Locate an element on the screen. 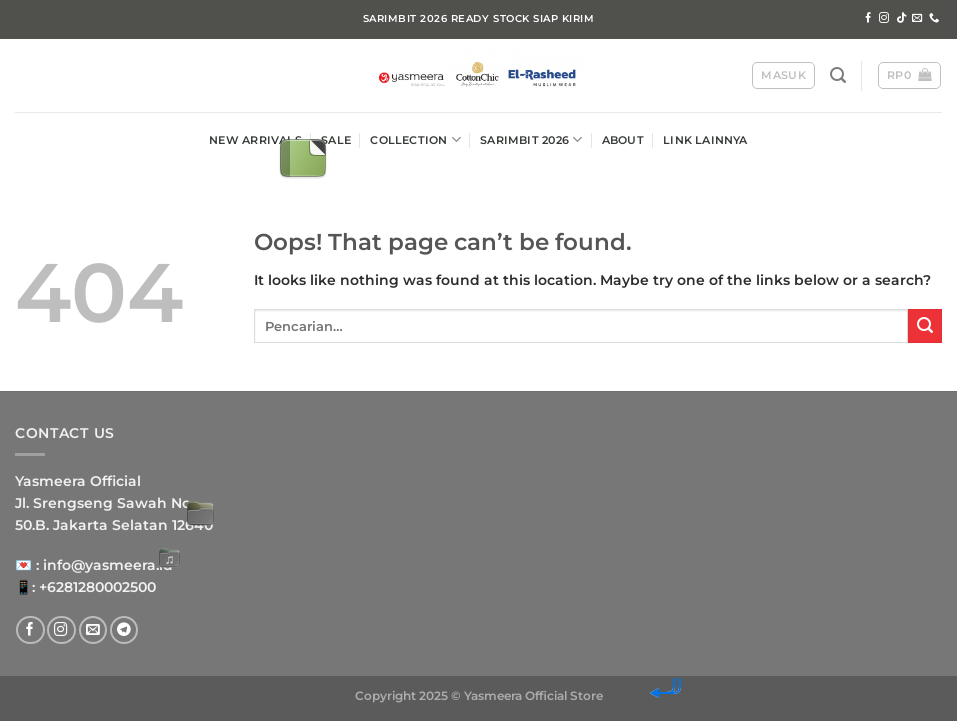 The image size is (957, 721). change desktop wallpaper settings is located at coordinates (303, 158).